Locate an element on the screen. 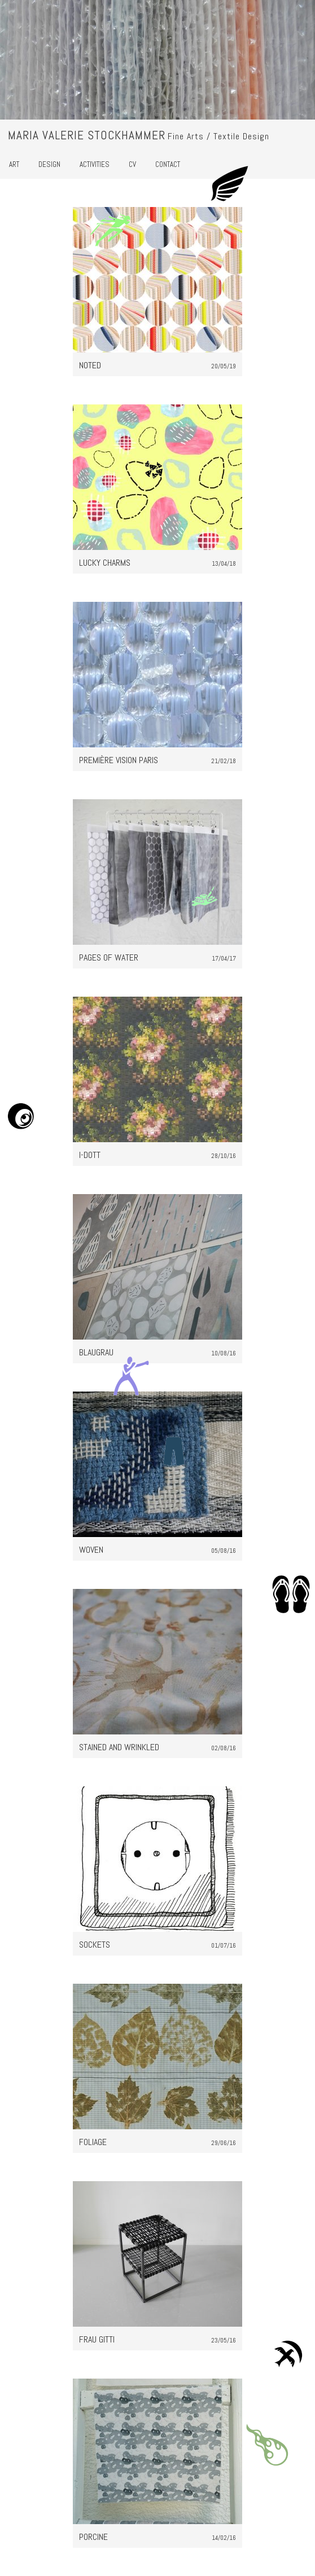  indicates premium or liberty status is located at coordinates (229, 183).